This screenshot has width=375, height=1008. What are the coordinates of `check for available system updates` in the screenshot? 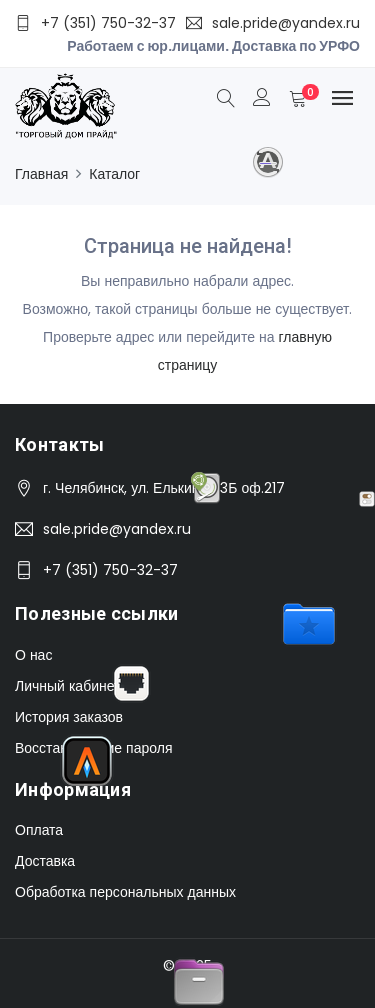 It's located at (268, 162).